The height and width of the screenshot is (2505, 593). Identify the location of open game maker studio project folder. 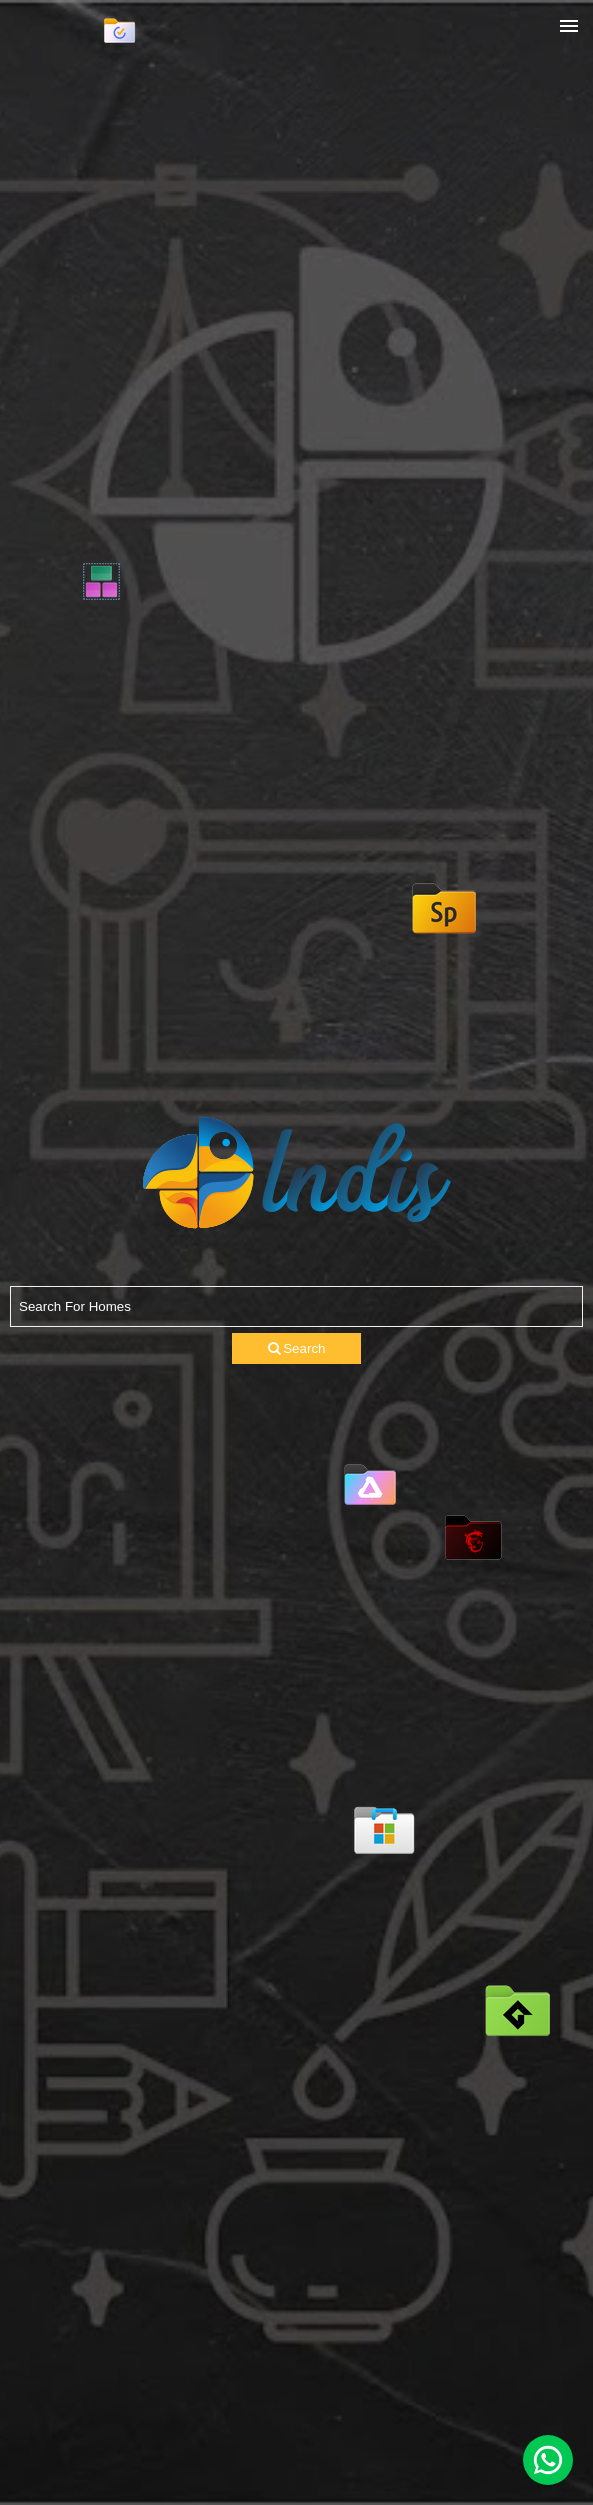
(517, 2012).